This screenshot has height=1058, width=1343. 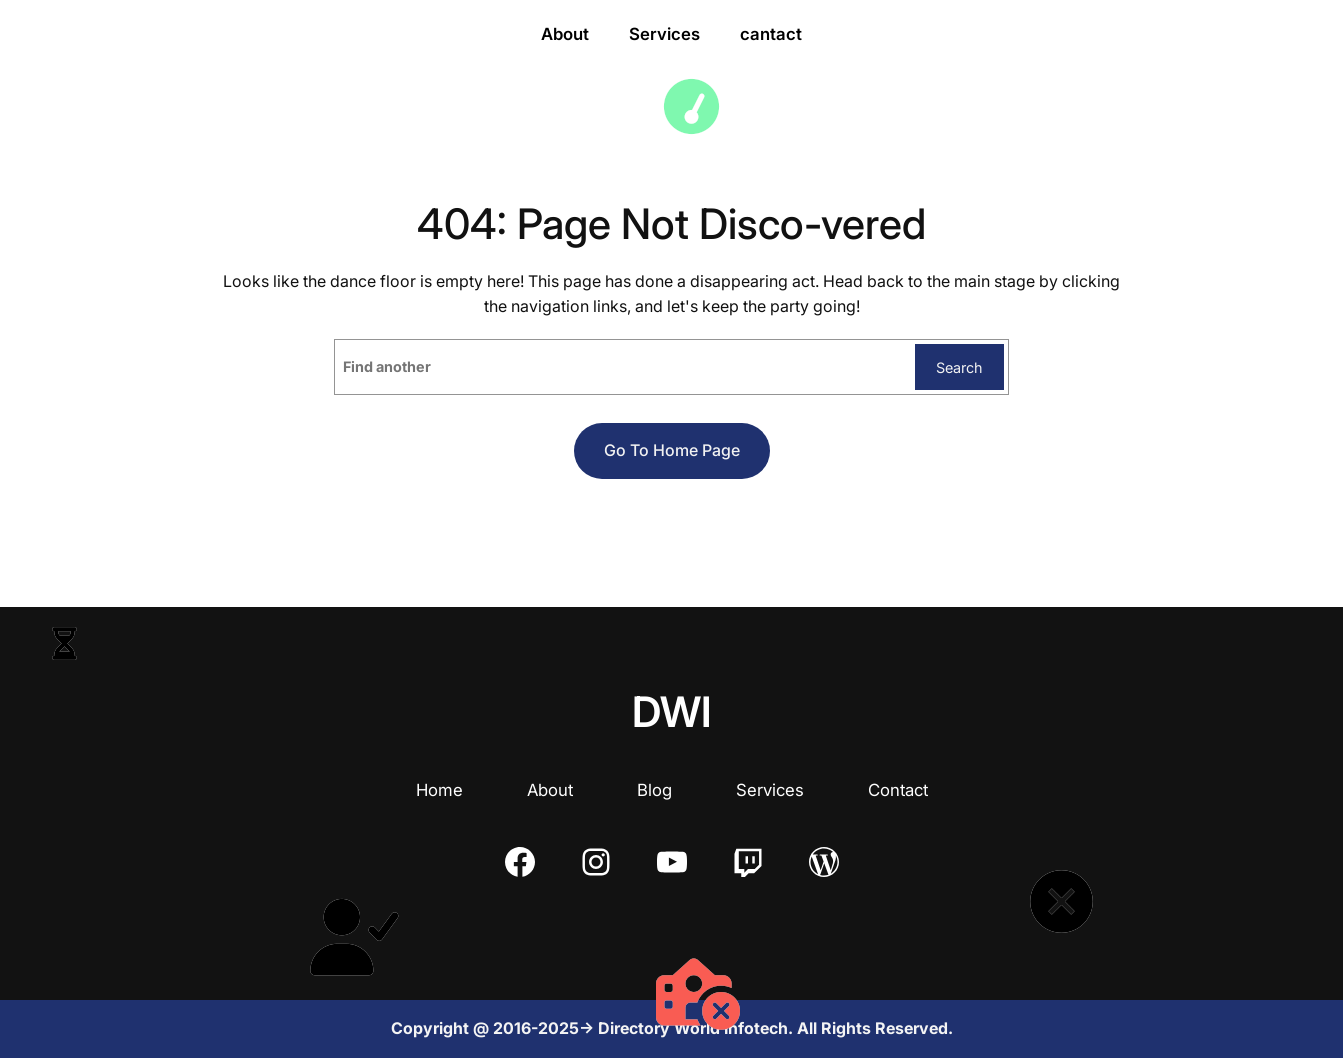 I want to click on close or dismiss a dialog, so click(x=1061, y=901).